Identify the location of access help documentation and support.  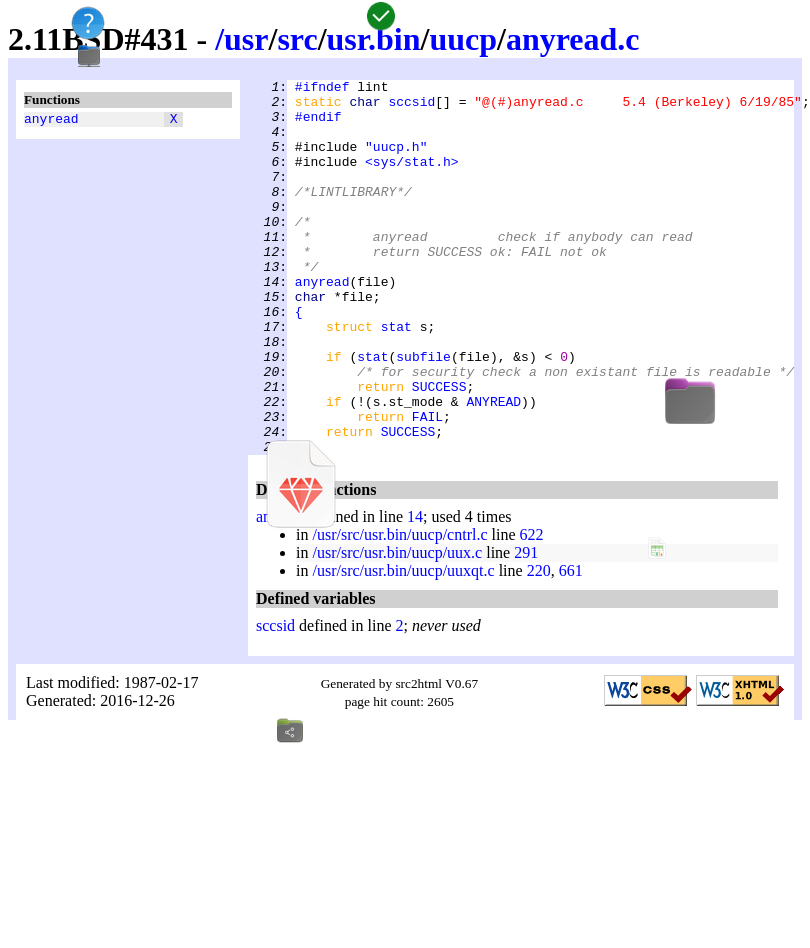
(88, 23).